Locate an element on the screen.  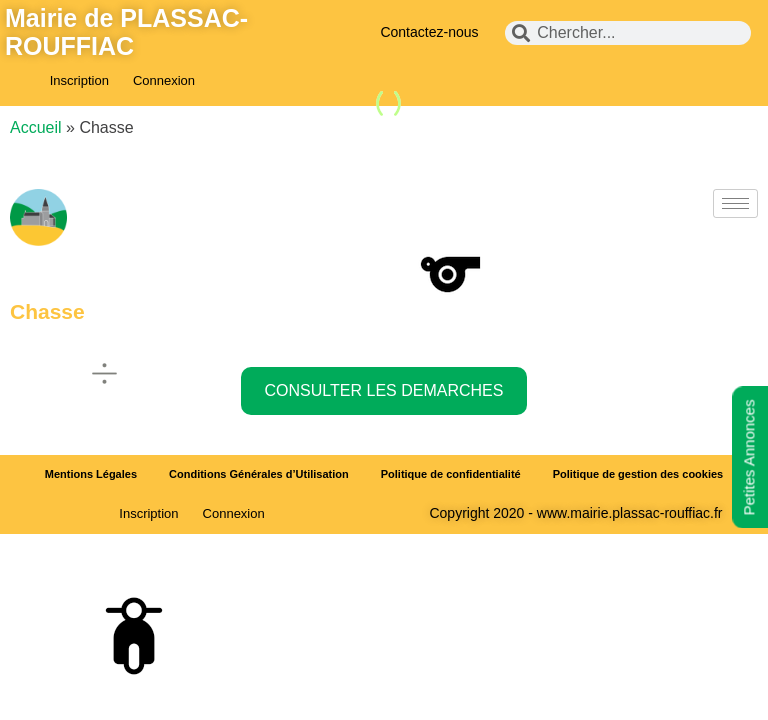
select moped or scooter delivery option is located at coordinates (134, 636).